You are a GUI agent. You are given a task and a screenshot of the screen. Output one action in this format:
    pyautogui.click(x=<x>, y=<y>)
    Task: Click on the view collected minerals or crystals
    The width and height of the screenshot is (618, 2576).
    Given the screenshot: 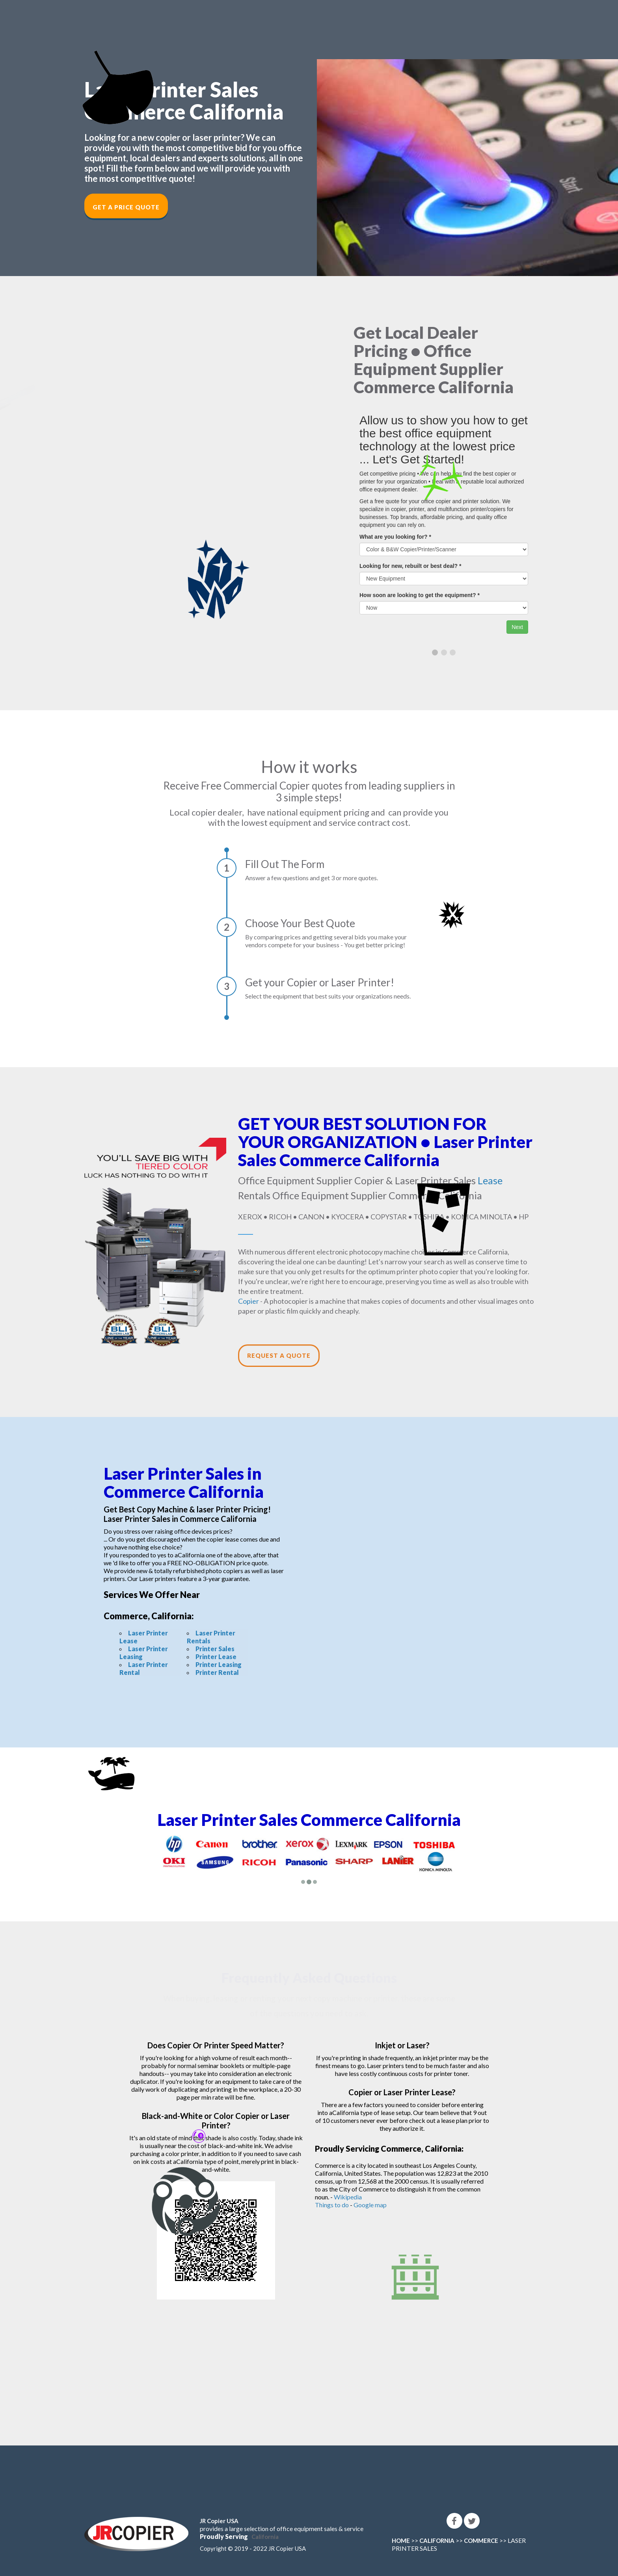 What is the action you would take?
    pyautogui.click(x=219, y=579)
    